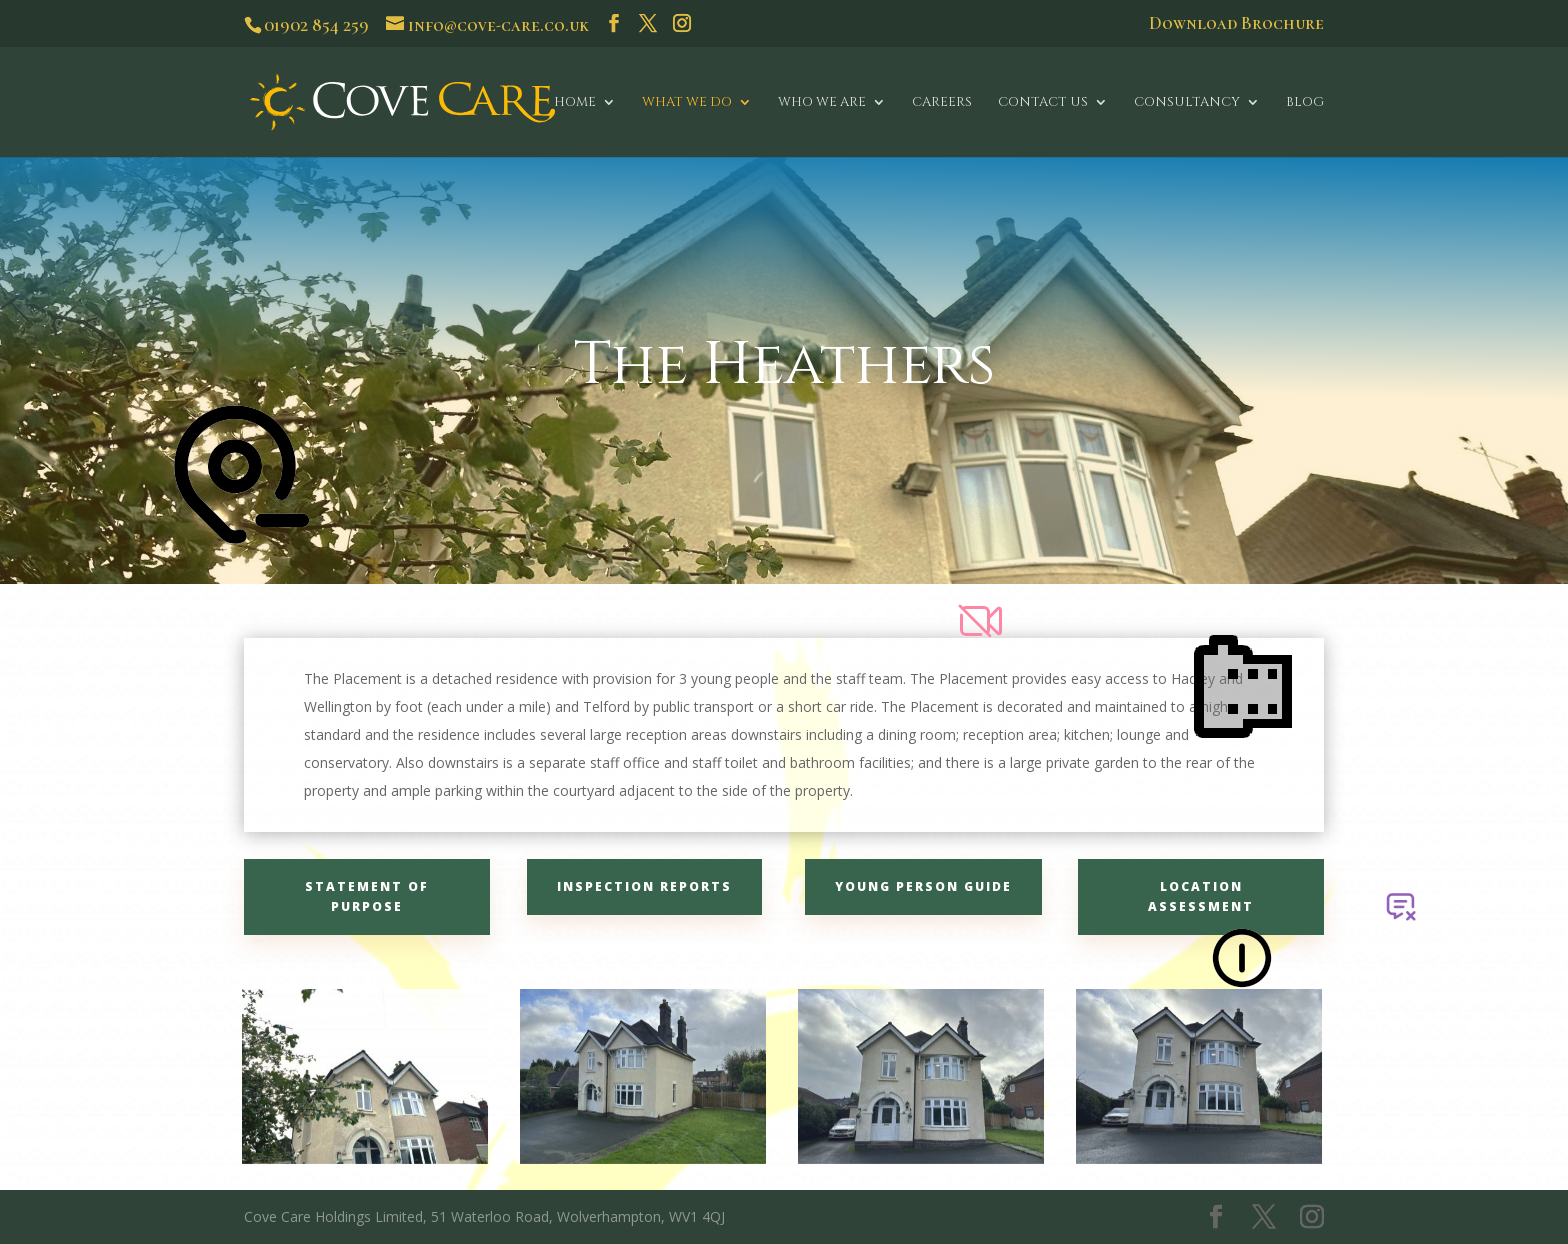 The image size is (1568, 1244). Describe the element at coordinates (1243, 689) in the screenshot. I see `access photos from camera roll` at that location.